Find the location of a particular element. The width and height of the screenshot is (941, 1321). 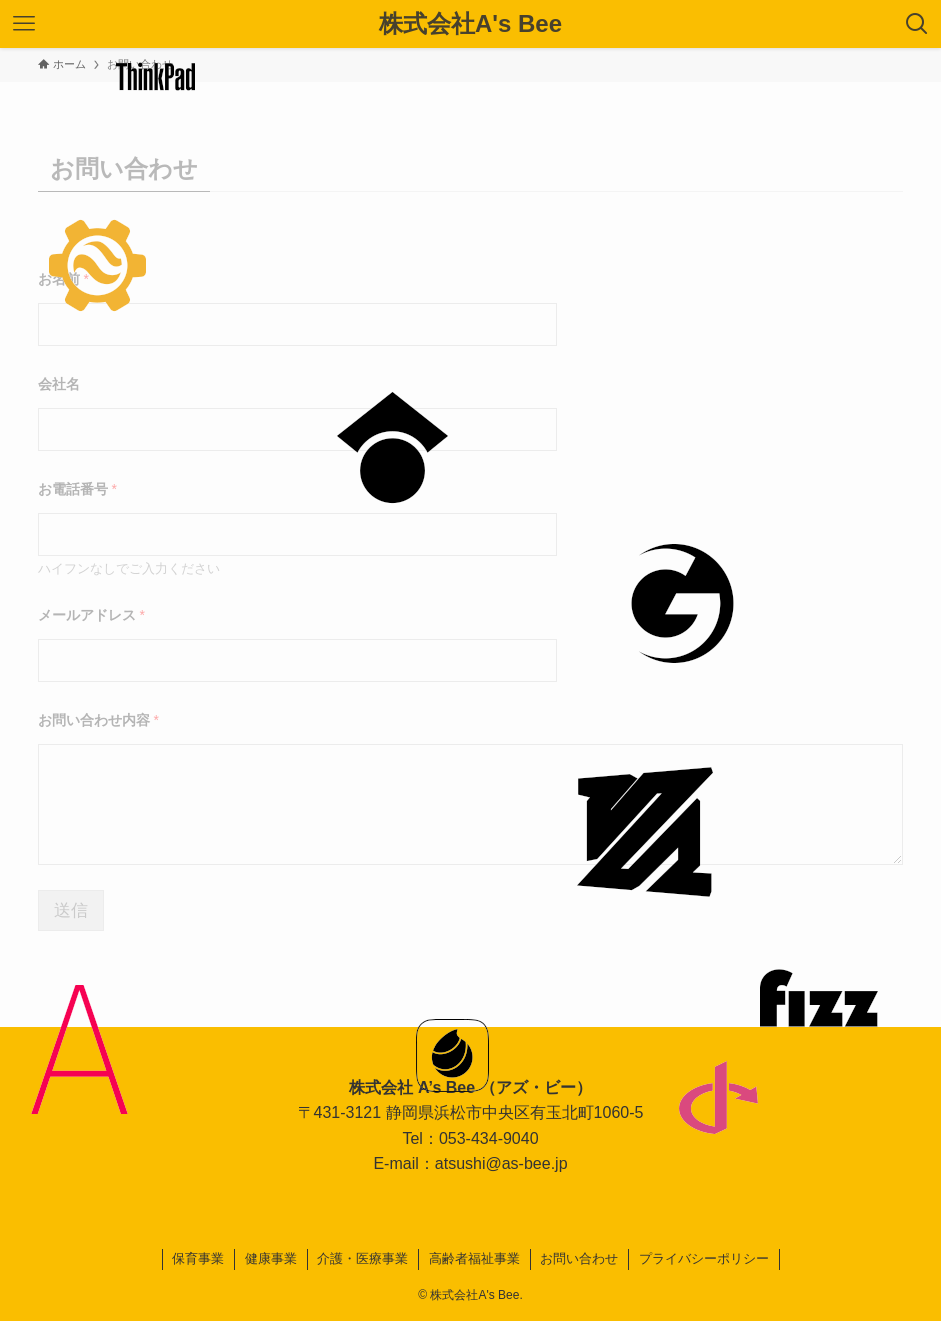

sign in with OpenID authentication is located at coordinates (718, 1097).